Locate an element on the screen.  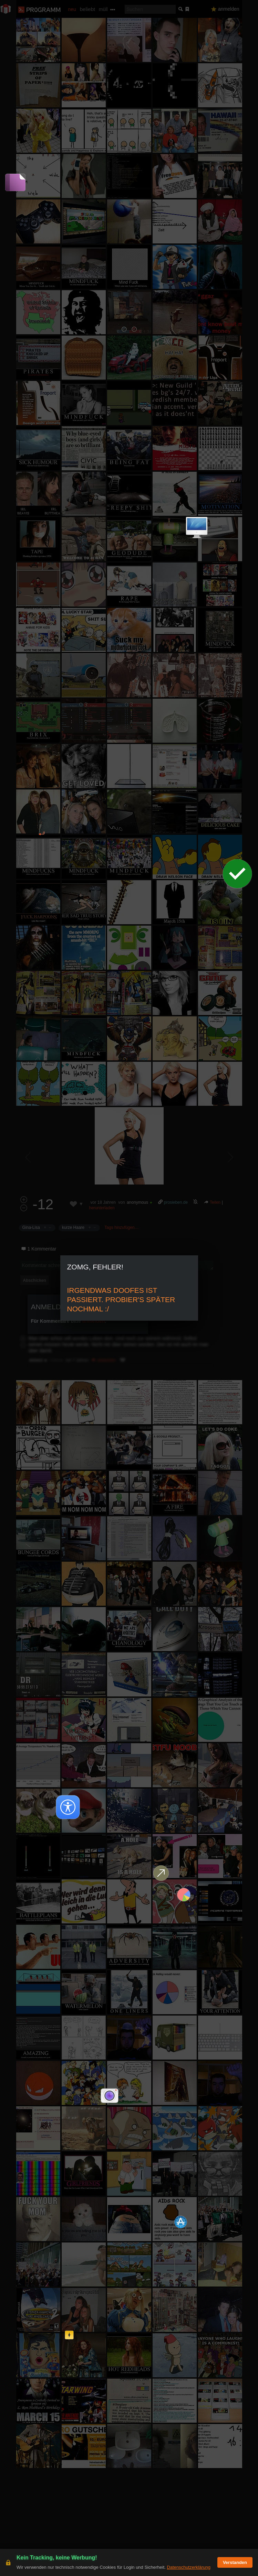
open disk usage analyzer is located at coordinates (184, 1895).